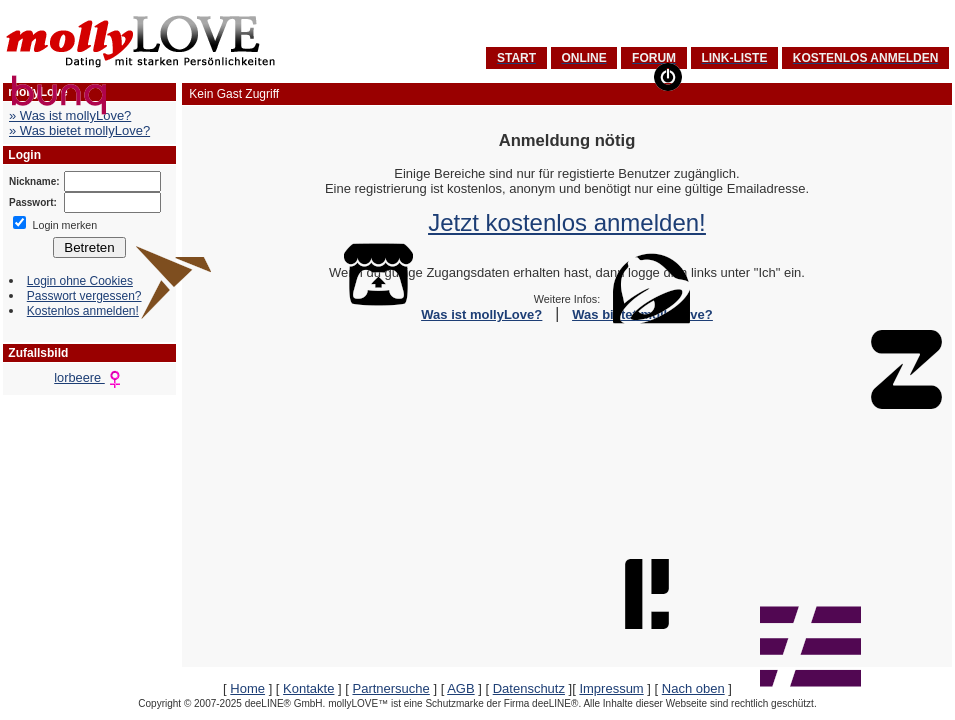 The image size is (955, 720). Describe the element at coordinates (59, 95) in the screenshot. I see `open the bunq banking app` at that location.